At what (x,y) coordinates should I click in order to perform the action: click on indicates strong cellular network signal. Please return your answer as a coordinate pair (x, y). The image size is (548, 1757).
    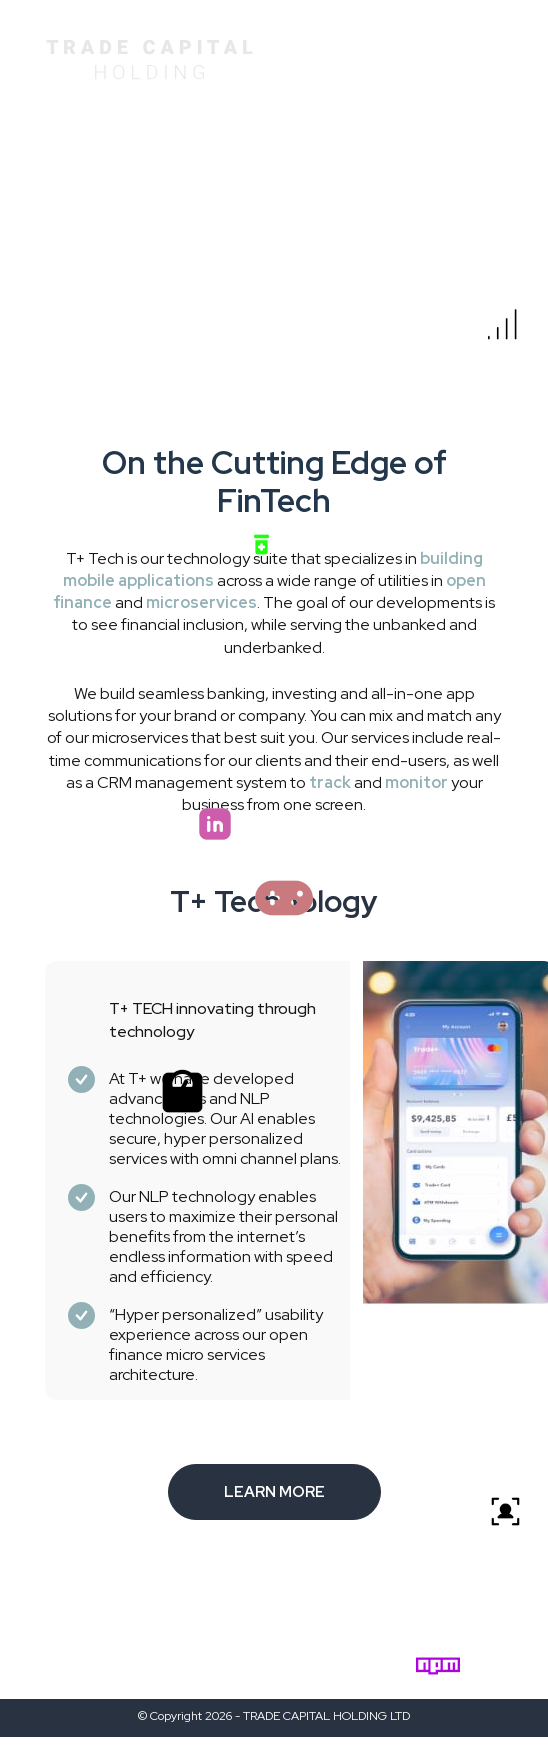
    Looking at the image, I should click on (508, 322).